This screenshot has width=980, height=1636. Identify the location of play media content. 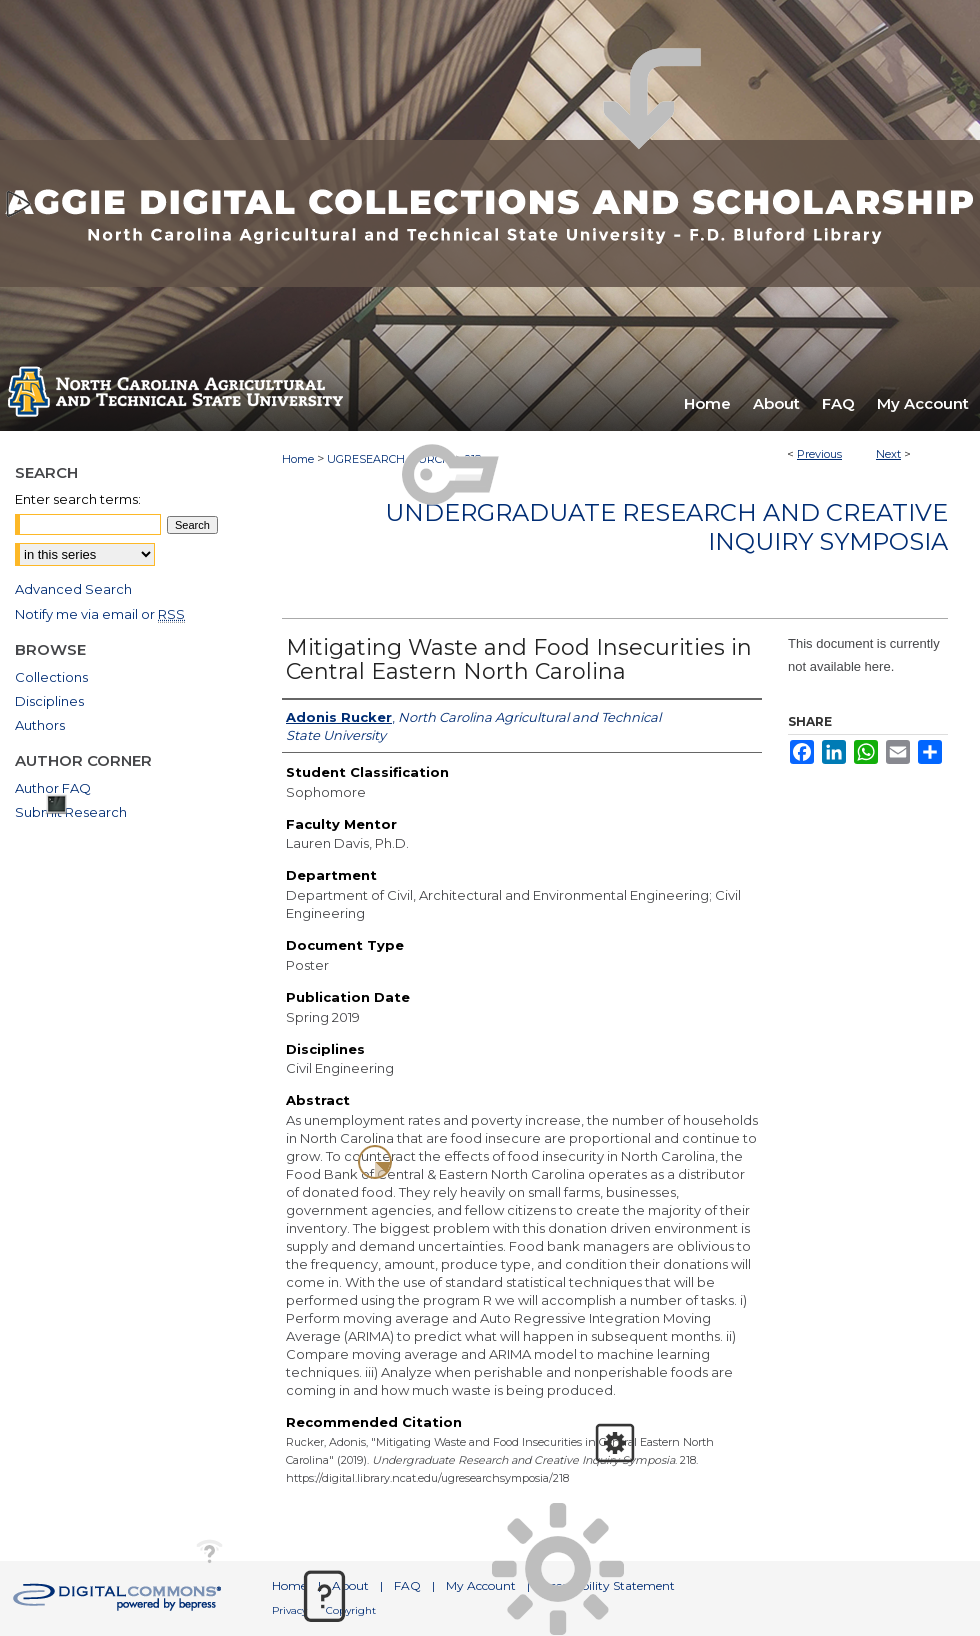
(18, 204).